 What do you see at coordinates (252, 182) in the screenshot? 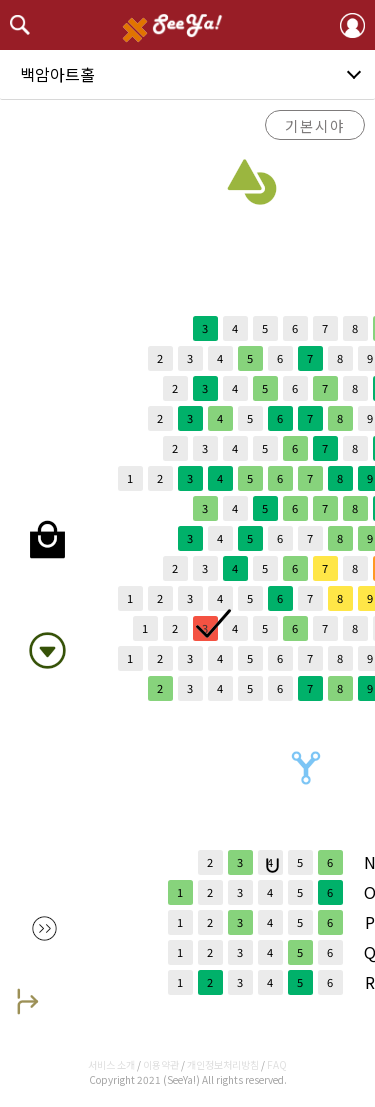
I see `access shape tools or drawing options` at bounding box center [252, 182].